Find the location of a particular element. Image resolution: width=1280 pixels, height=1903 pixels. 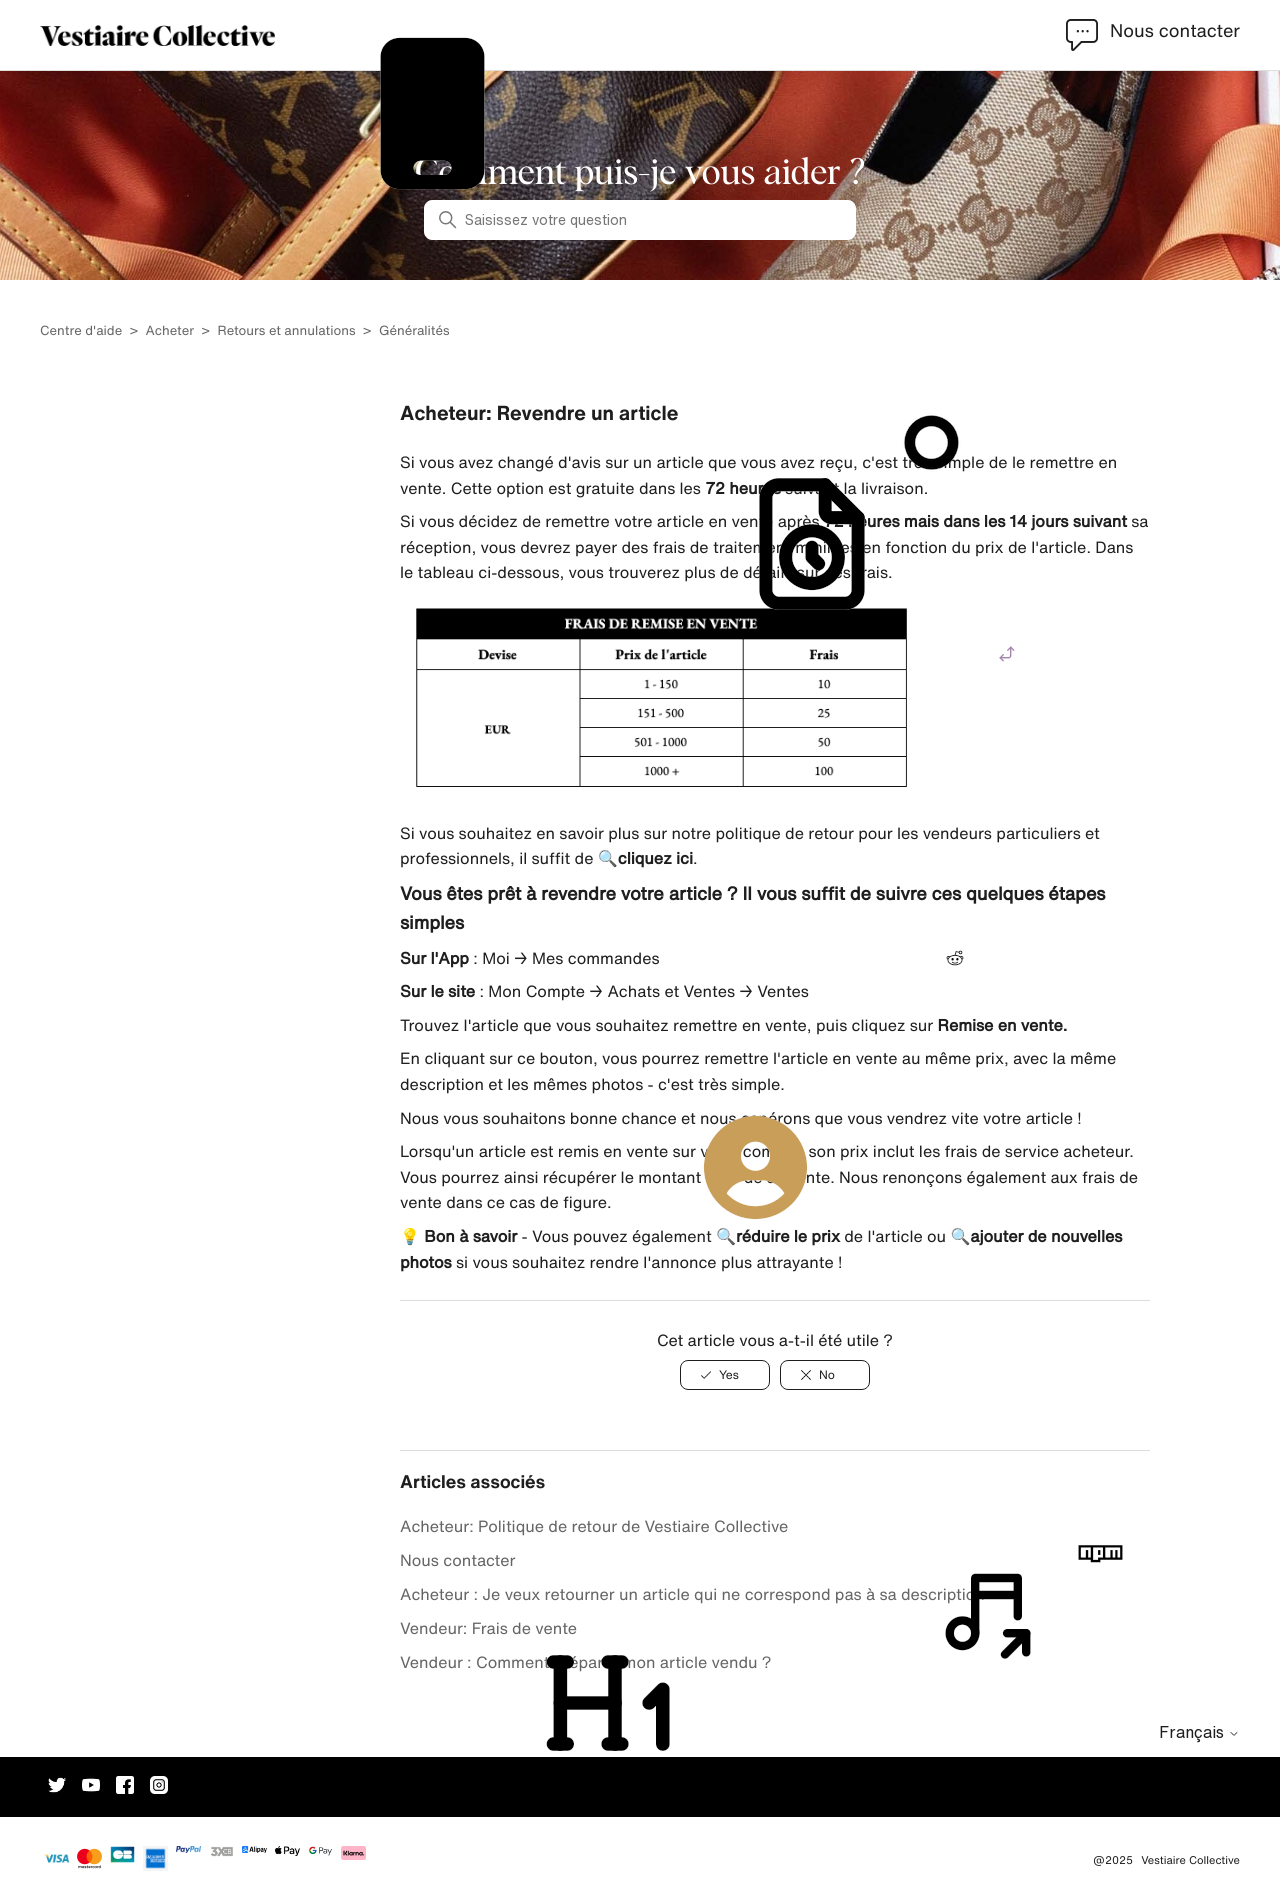

open Reddit app is located at coordinates (955, 958).